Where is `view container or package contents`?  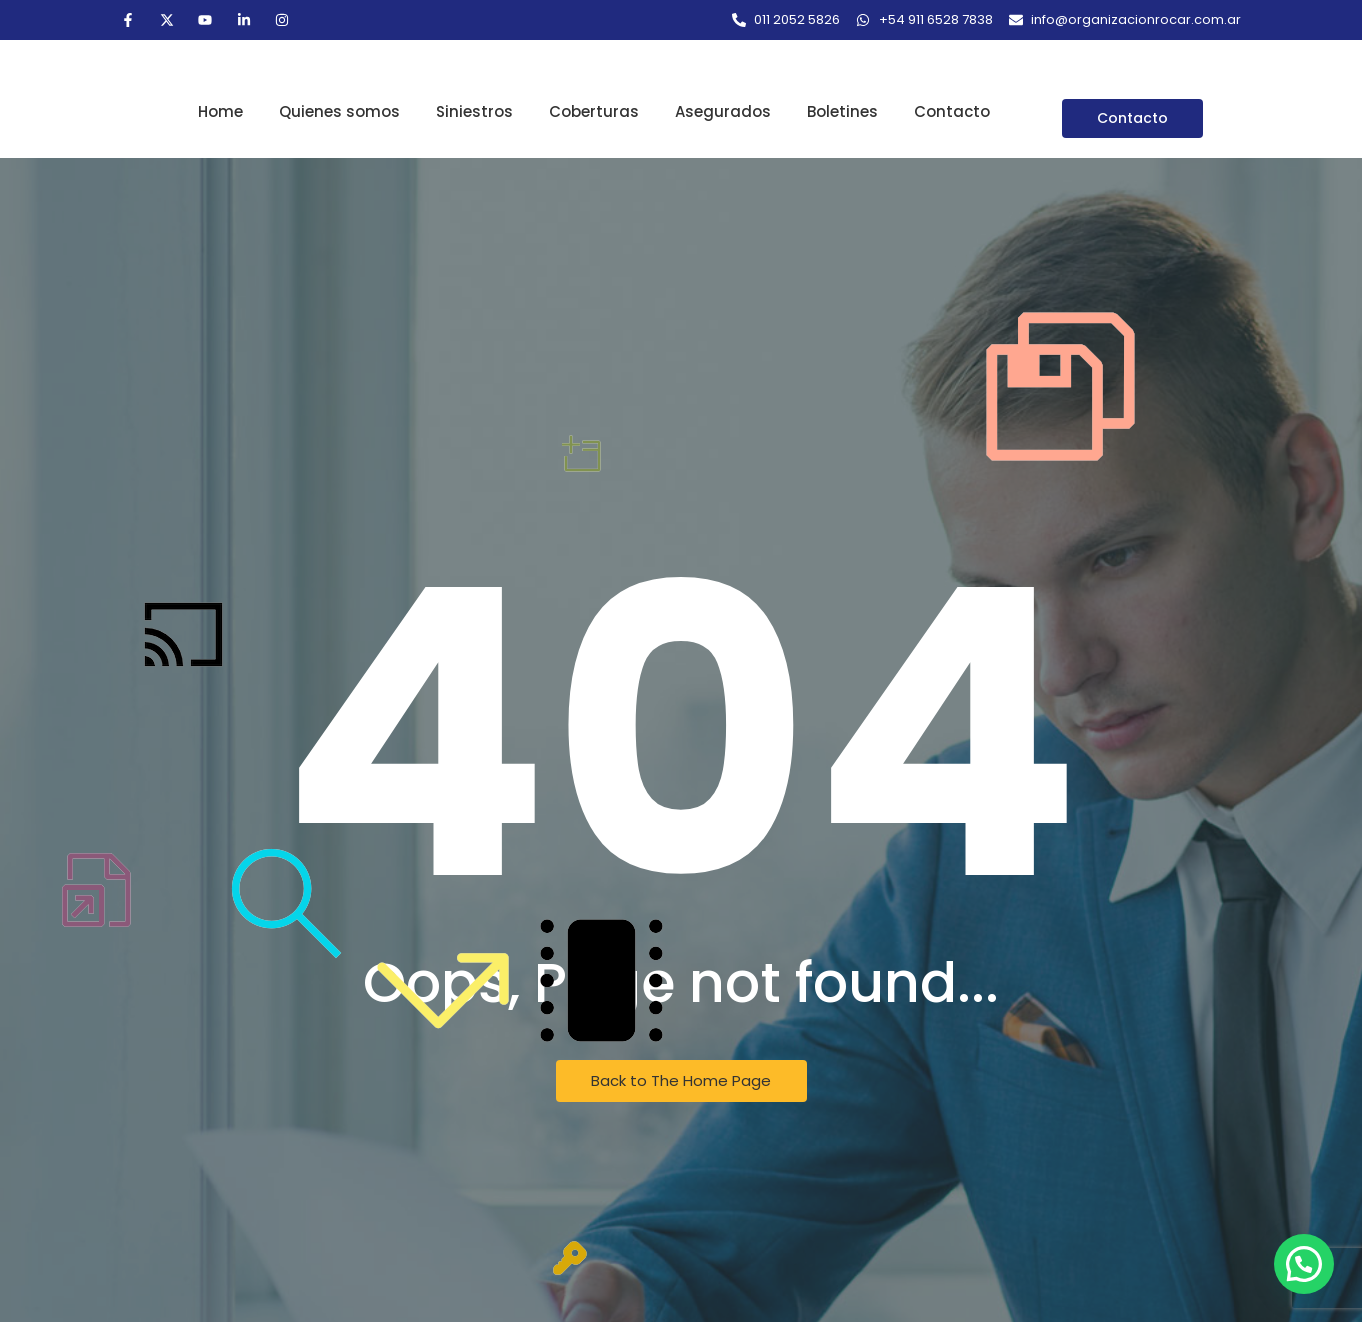
view container or package contents is located at coordinates (601, 980).